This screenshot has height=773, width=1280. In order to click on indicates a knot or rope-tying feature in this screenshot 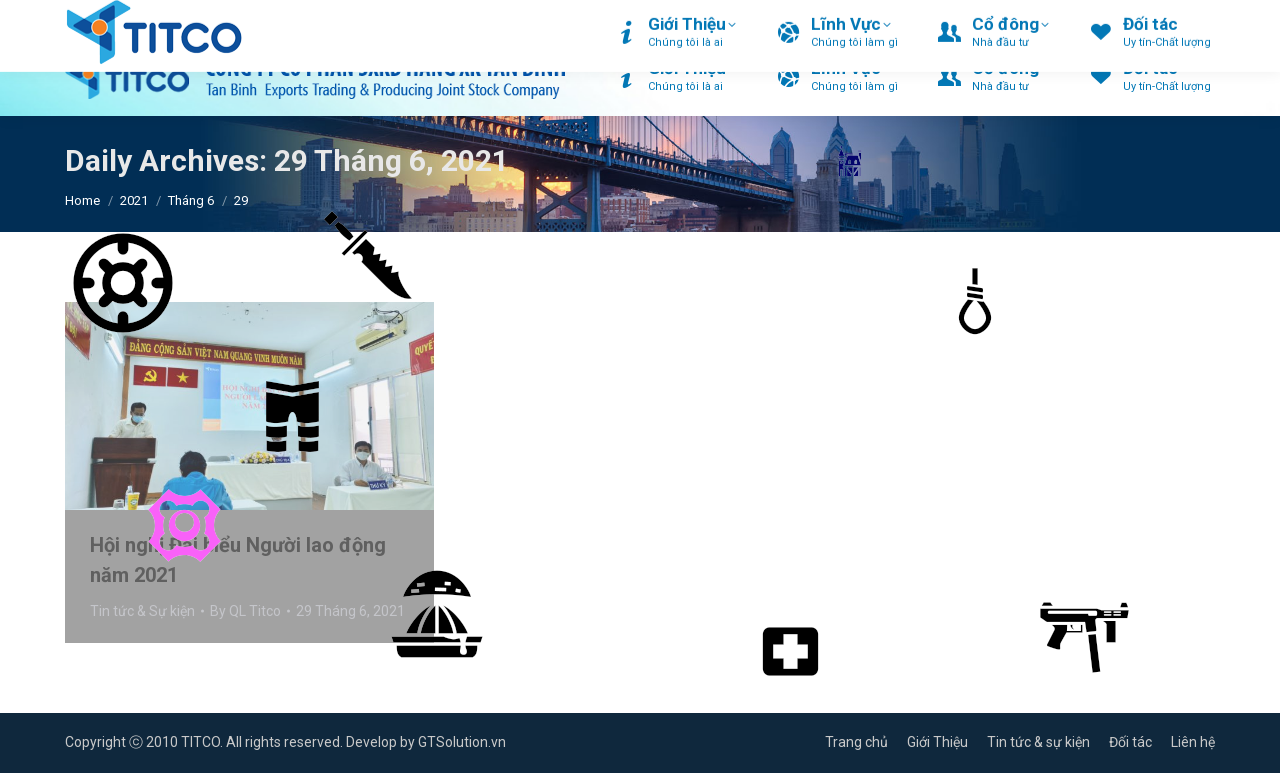, I will do `click(975, 301)`.